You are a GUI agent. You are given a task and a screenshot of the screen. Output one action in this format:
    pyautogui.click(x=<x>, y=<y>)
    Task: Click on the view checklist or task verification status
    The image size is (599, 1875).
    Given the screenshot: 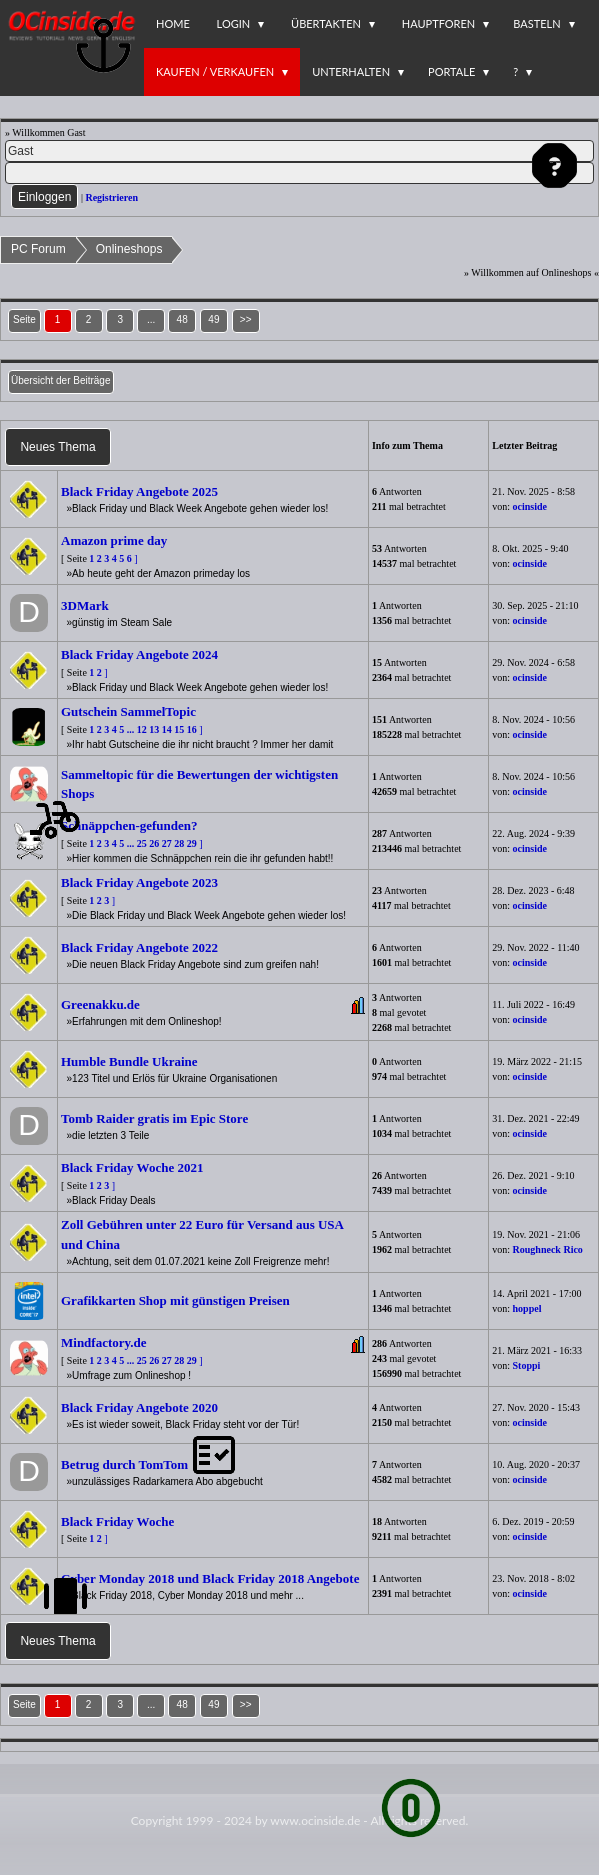 What is the action you would take?
    pyautogui.click(x=214, y=1455)
    